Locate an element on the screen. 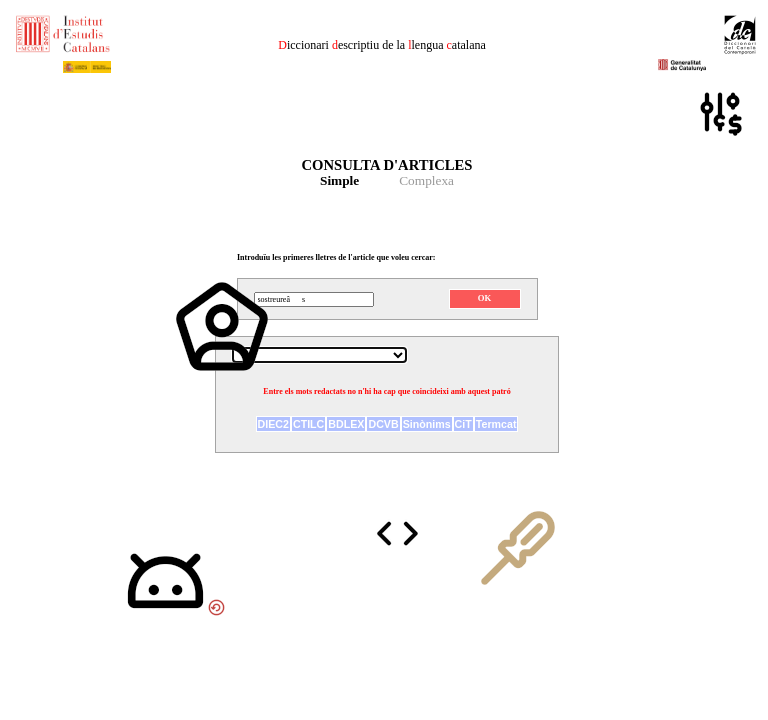  adjust pricing or cost settings is located at coordinates (720, 112).